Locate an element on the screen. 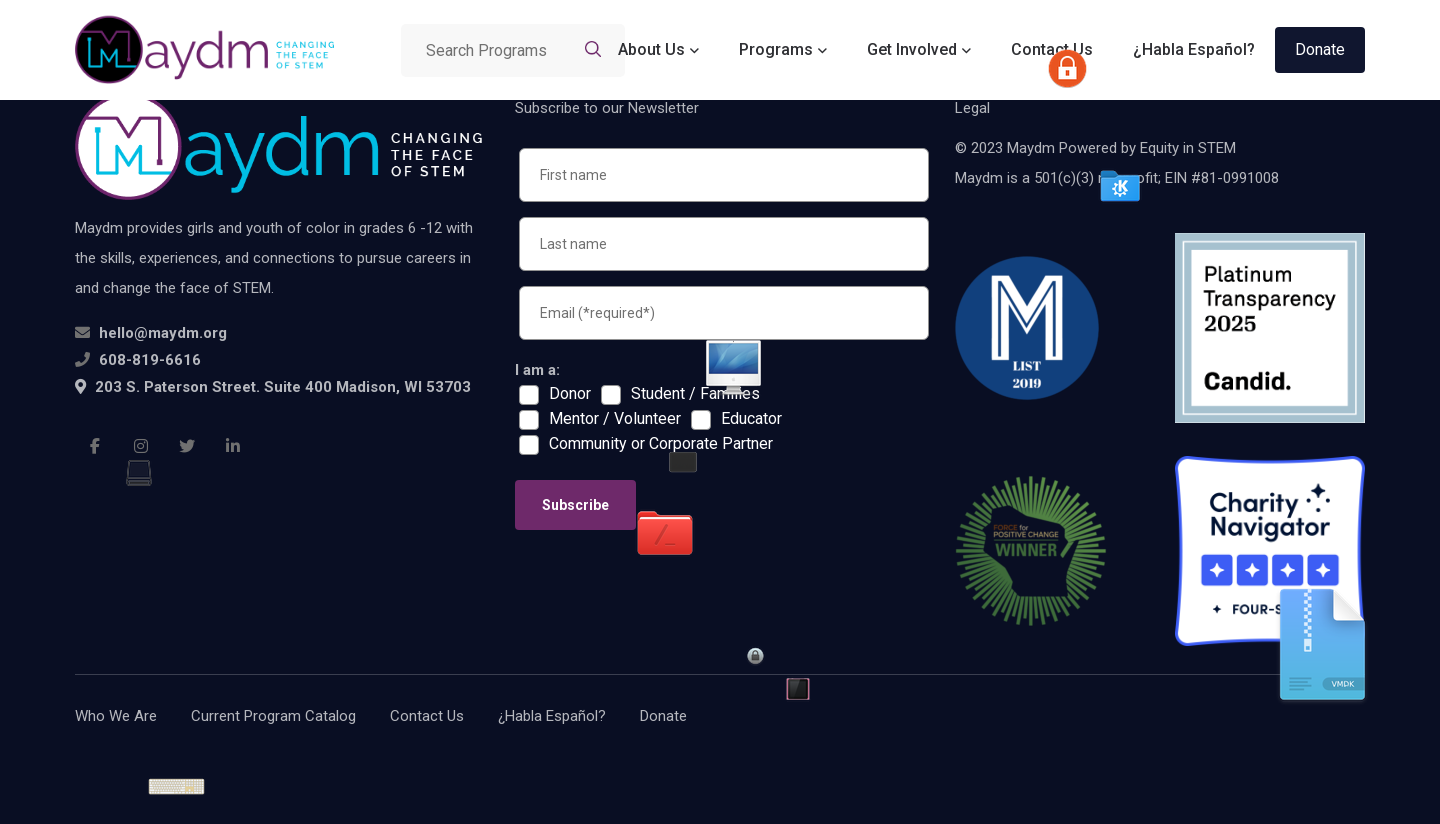 The width and height of the screenshot is (1440, 824). open kde application files folder is located at coordinates (1120, 187).